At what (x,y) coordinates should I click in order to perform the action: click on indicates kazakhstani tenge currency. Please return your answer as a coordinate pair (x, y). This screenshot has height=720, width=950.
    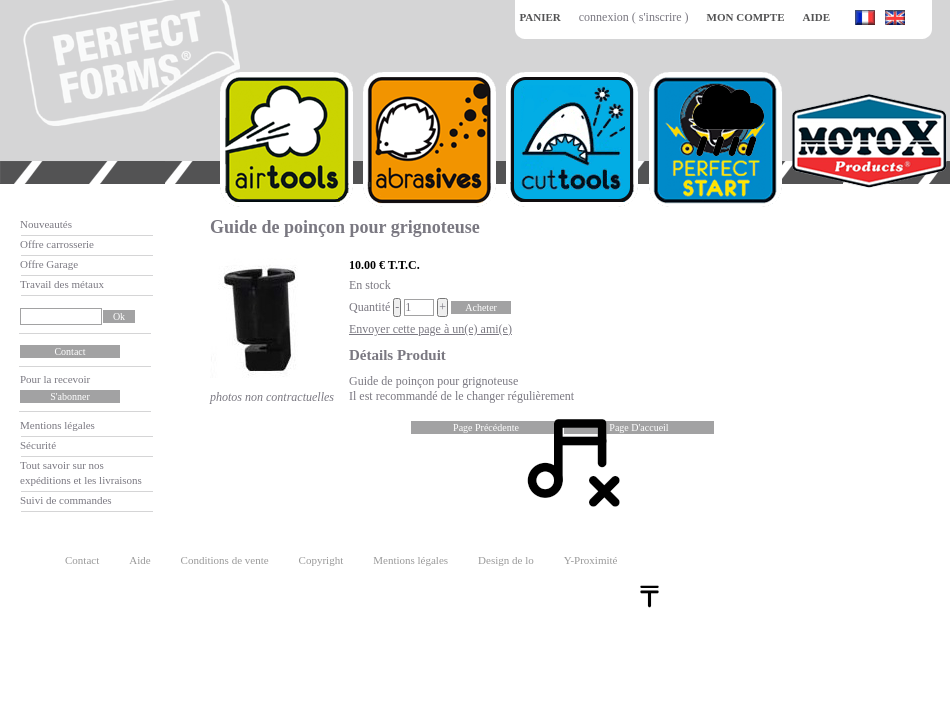
    Looking at the image, I should click on (649, 596).